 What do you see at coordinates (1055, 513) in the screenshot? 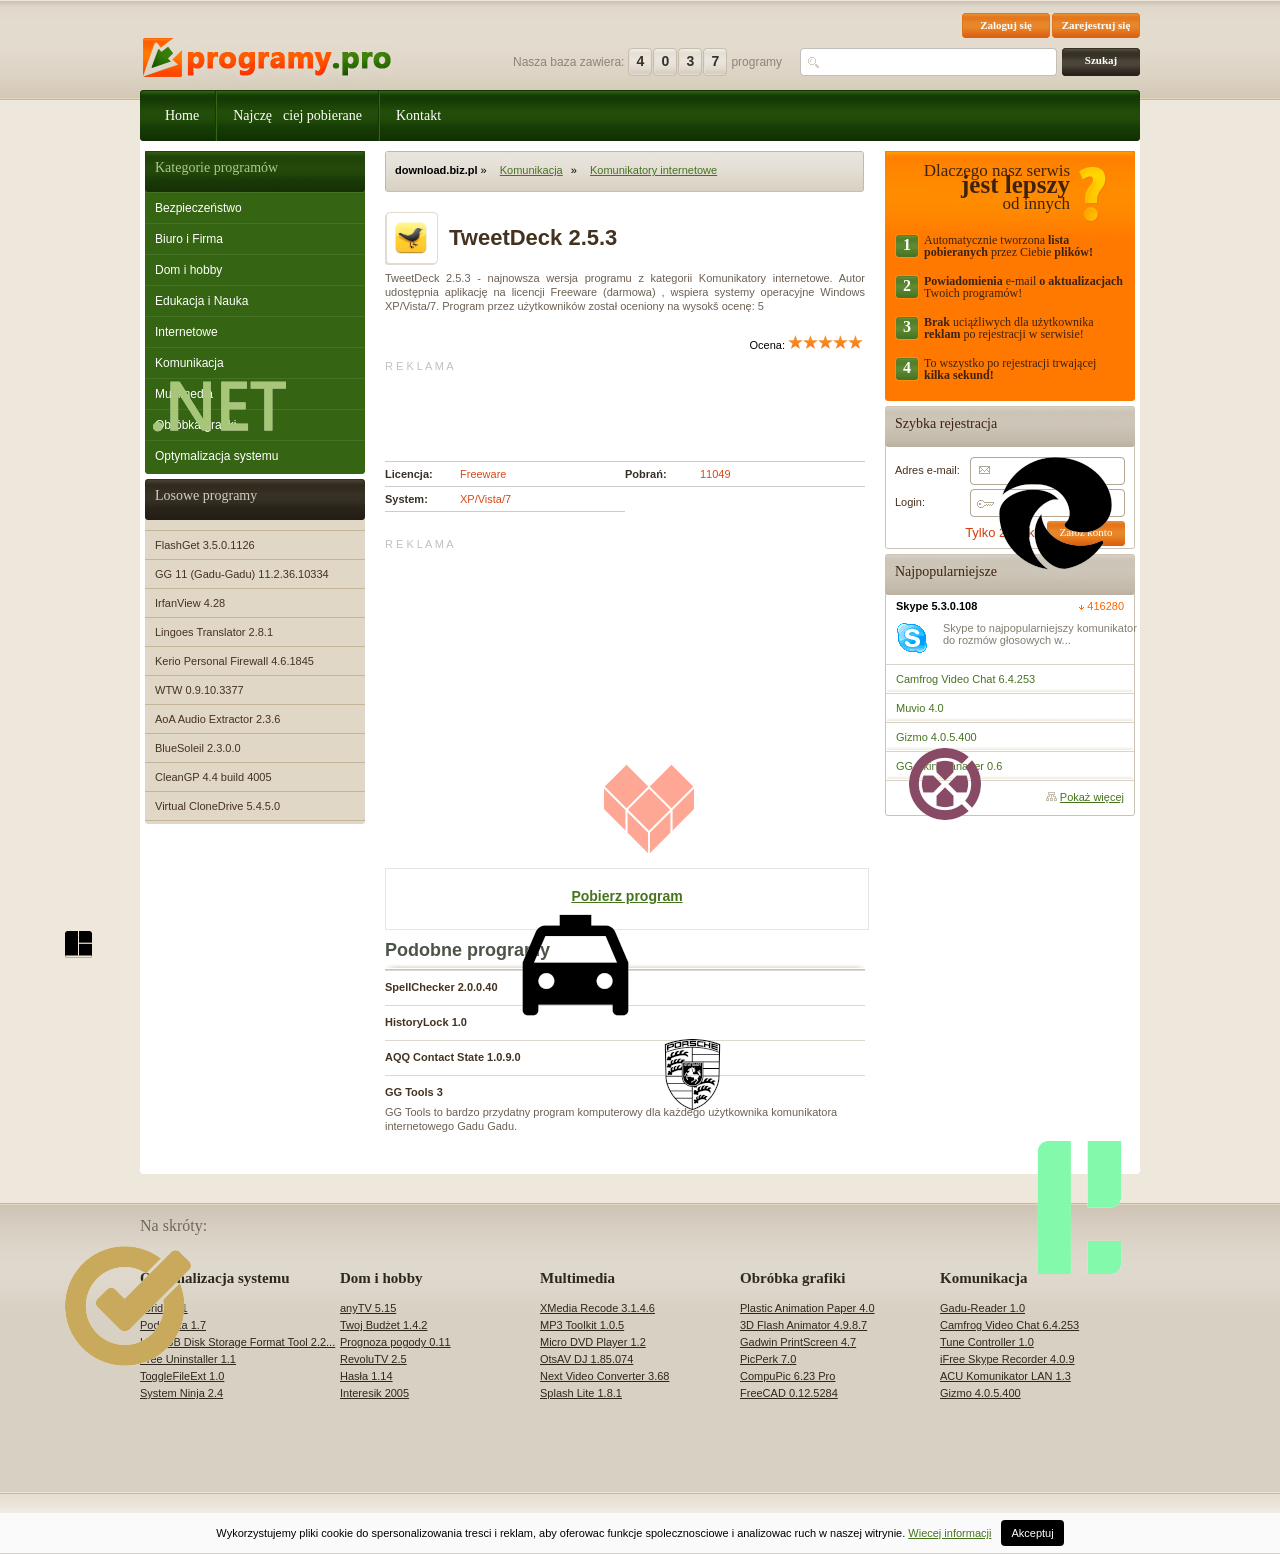
I see `open microsoft edge browser` at bounding box center [1055, 513].